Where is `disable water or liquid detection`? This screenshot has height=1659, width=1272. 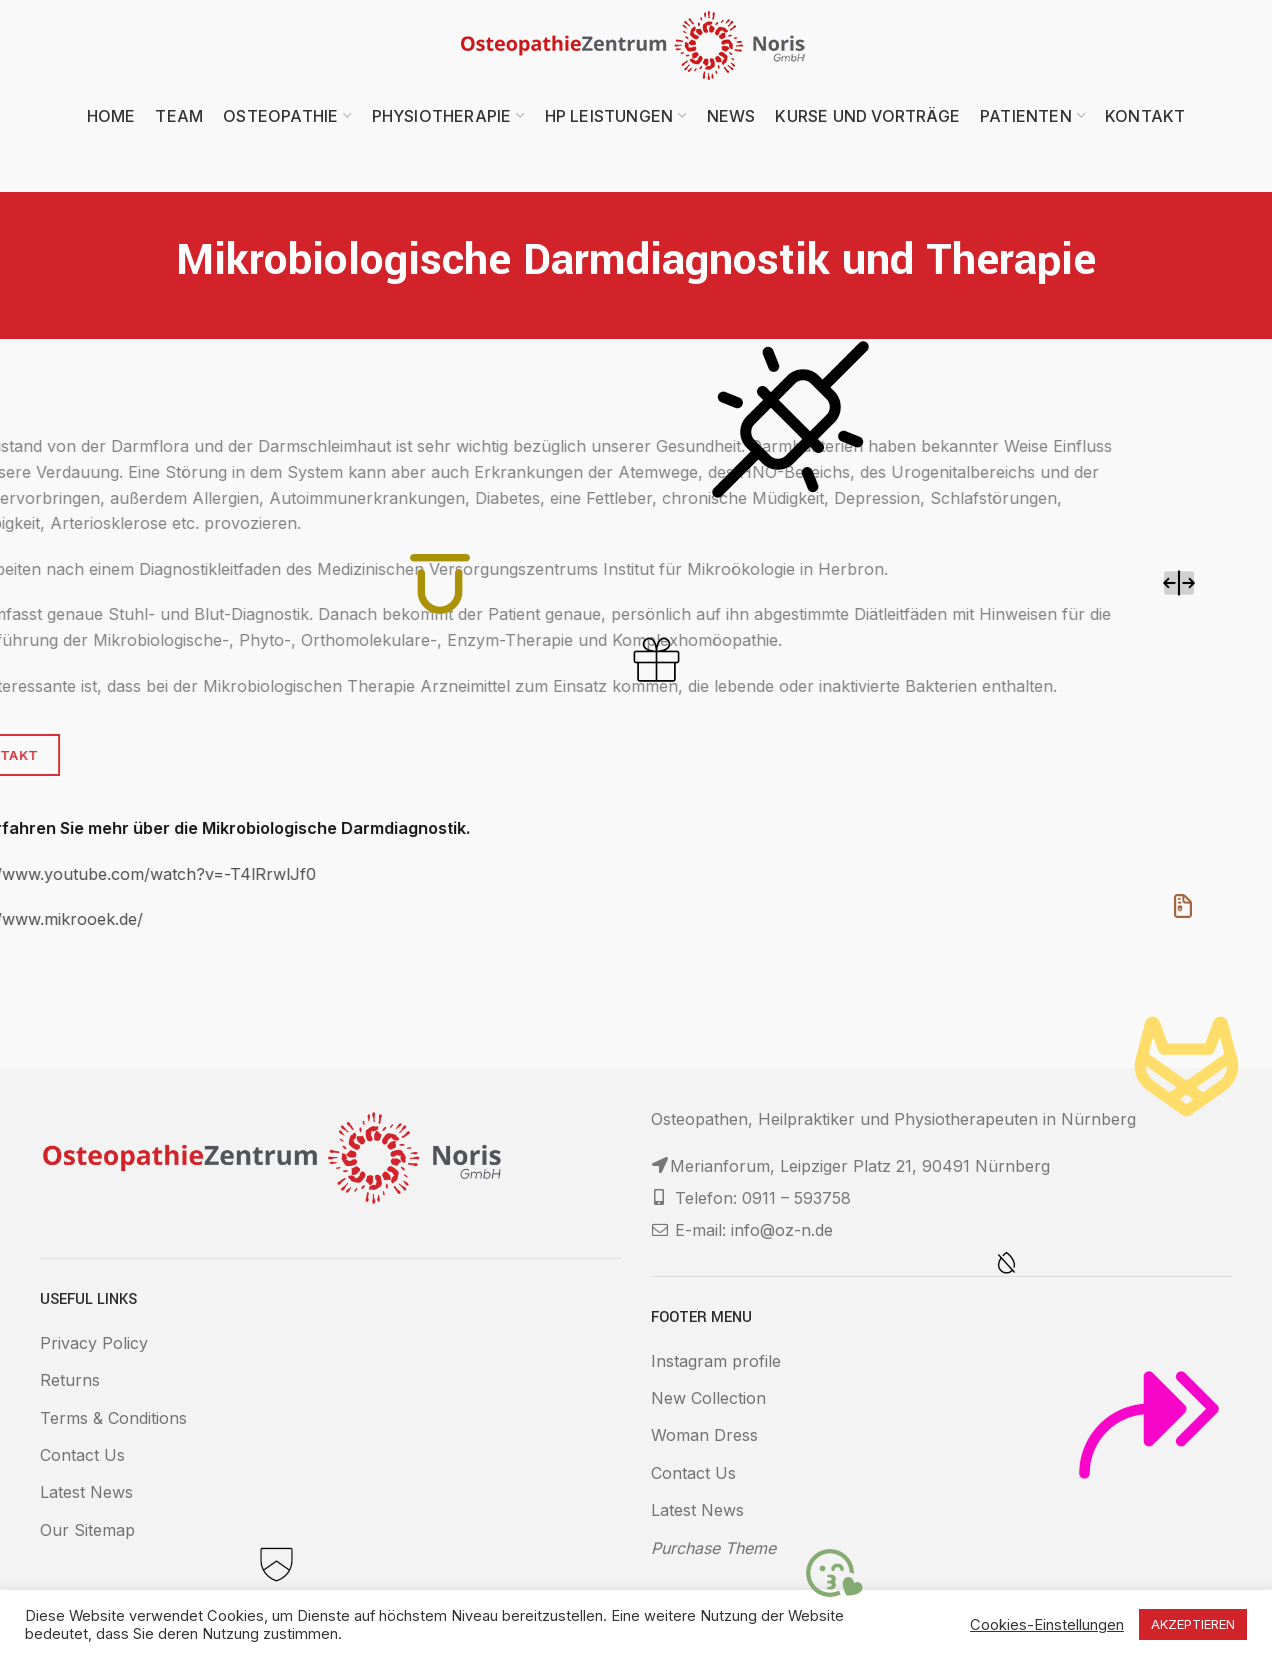
disable water or liquid detection is located at coordinates (1006, 1263).